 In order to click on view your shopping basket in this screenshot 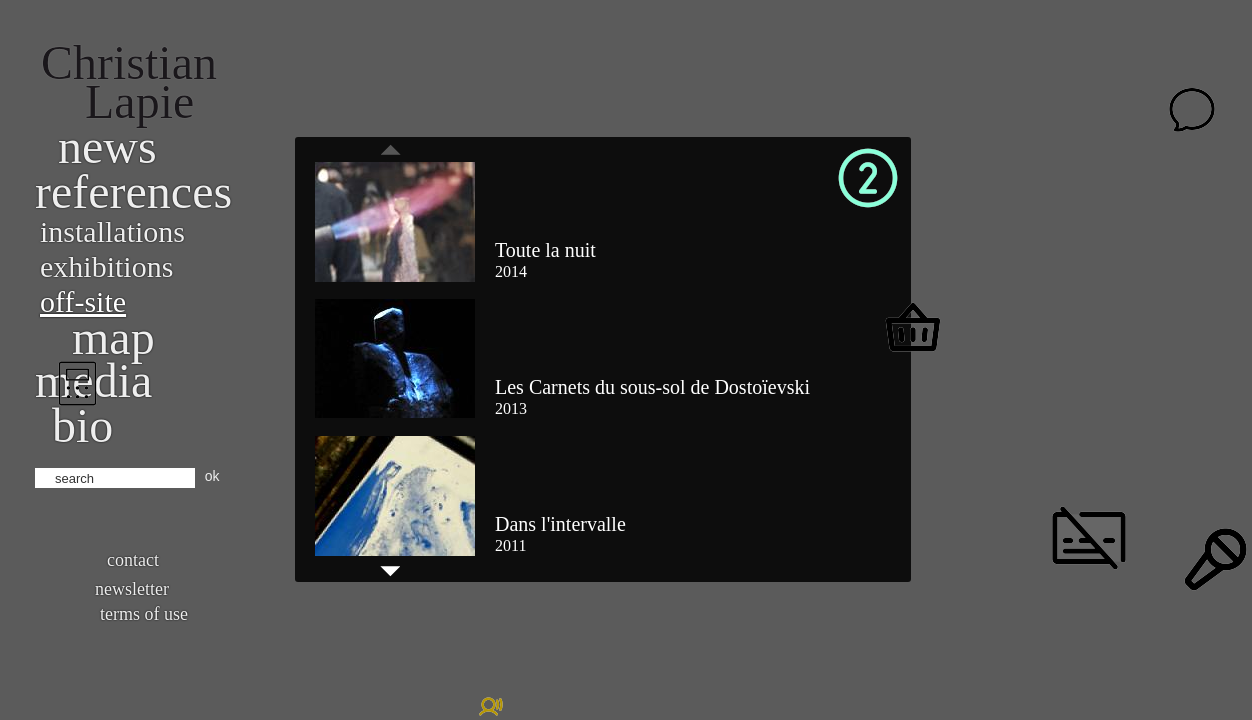, I will do `click(913, 330)`.